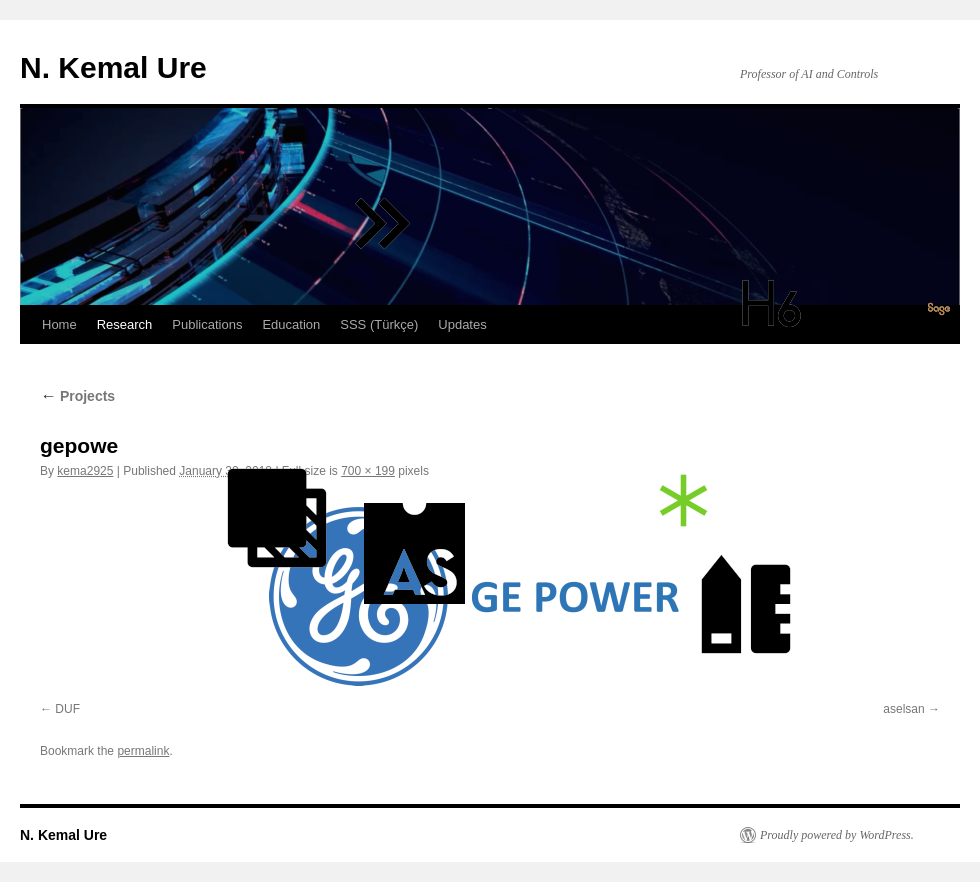 This screenshot has height=882, width=980. Describe the element at coordinates (746, 604) in the screenshot. I see `access design or editing tools` at that location.